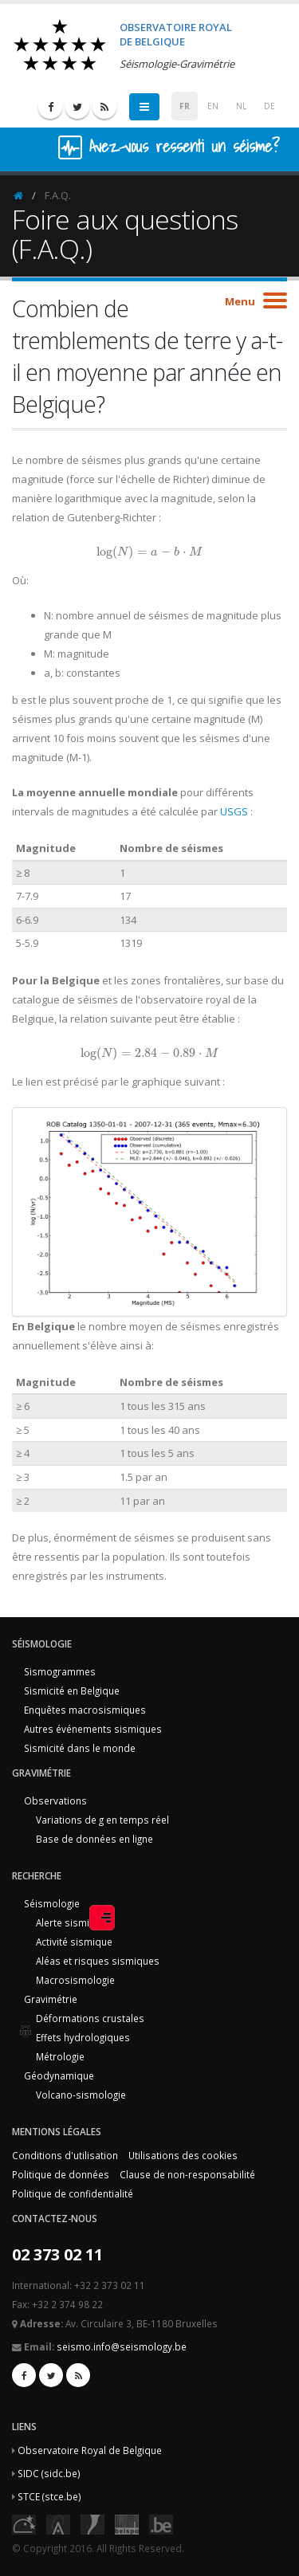  Describe the element at coordinates (26, 2031) in the screenshot. I see `report a bug or issue` at that location.